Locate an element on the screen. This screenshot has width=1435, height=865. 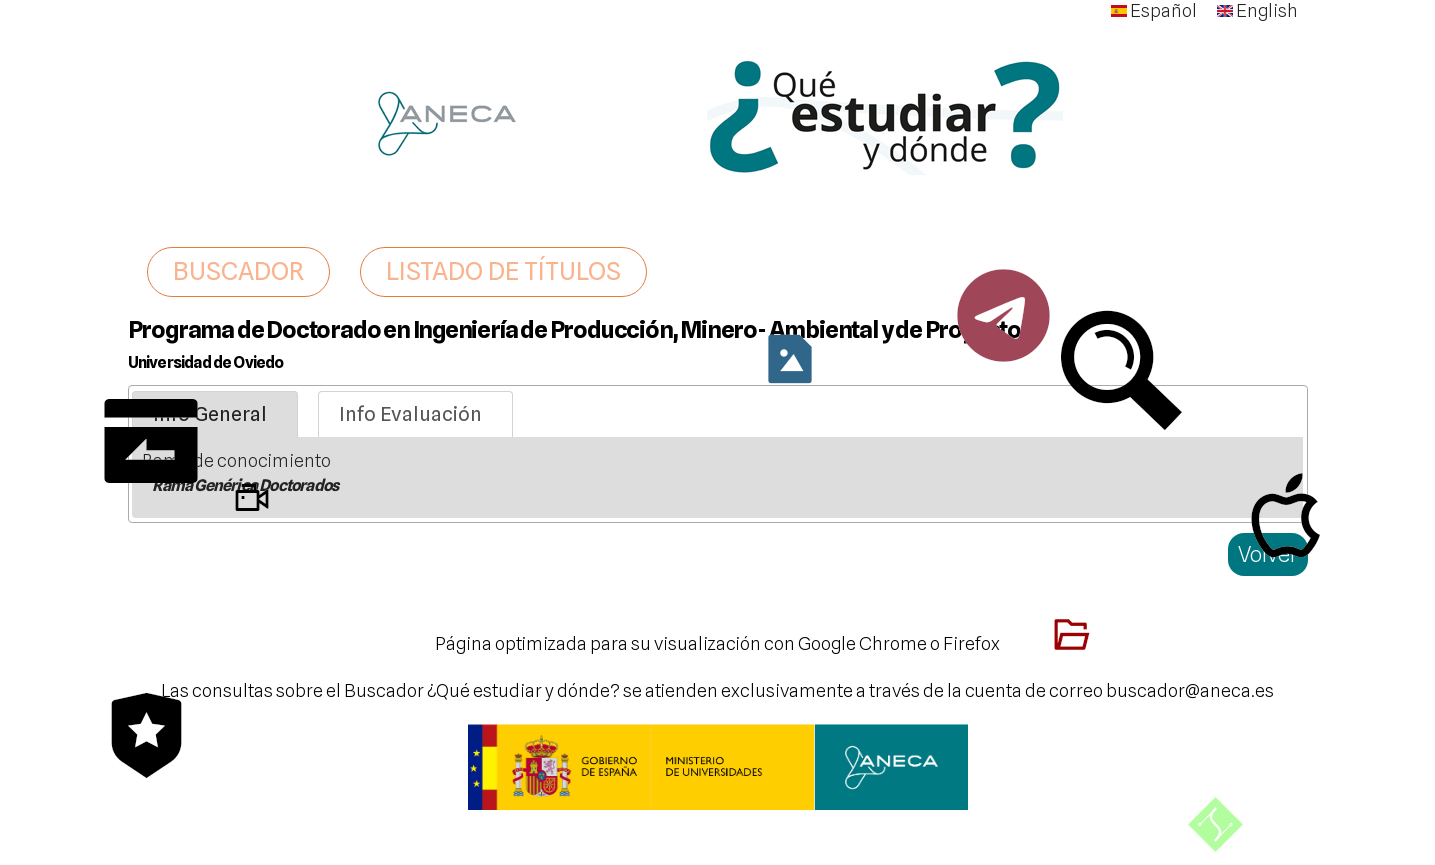
apple company logo is located at coordinates (1287, 515).